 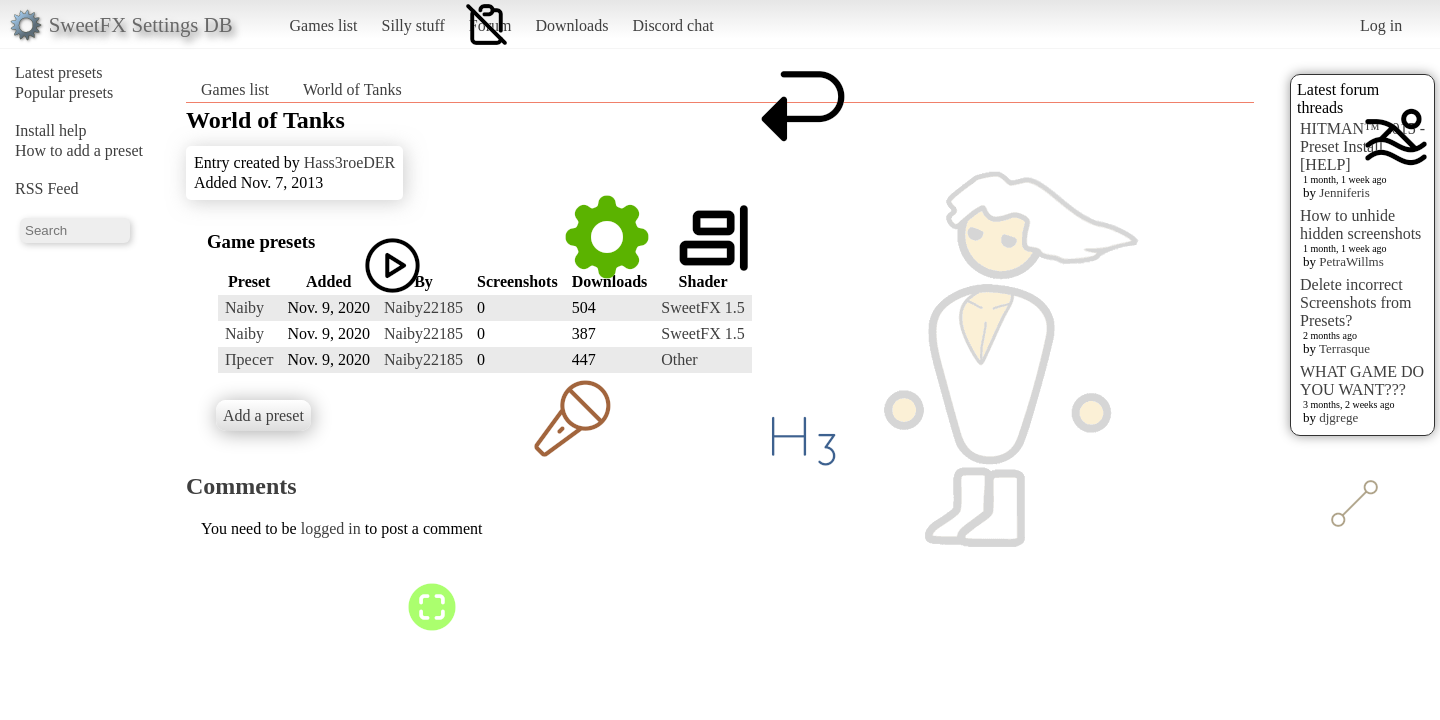 What do you see at coordinates (486, 24) in the screenshot?
I see `disable report notifications` at bounding box center [486, 24].